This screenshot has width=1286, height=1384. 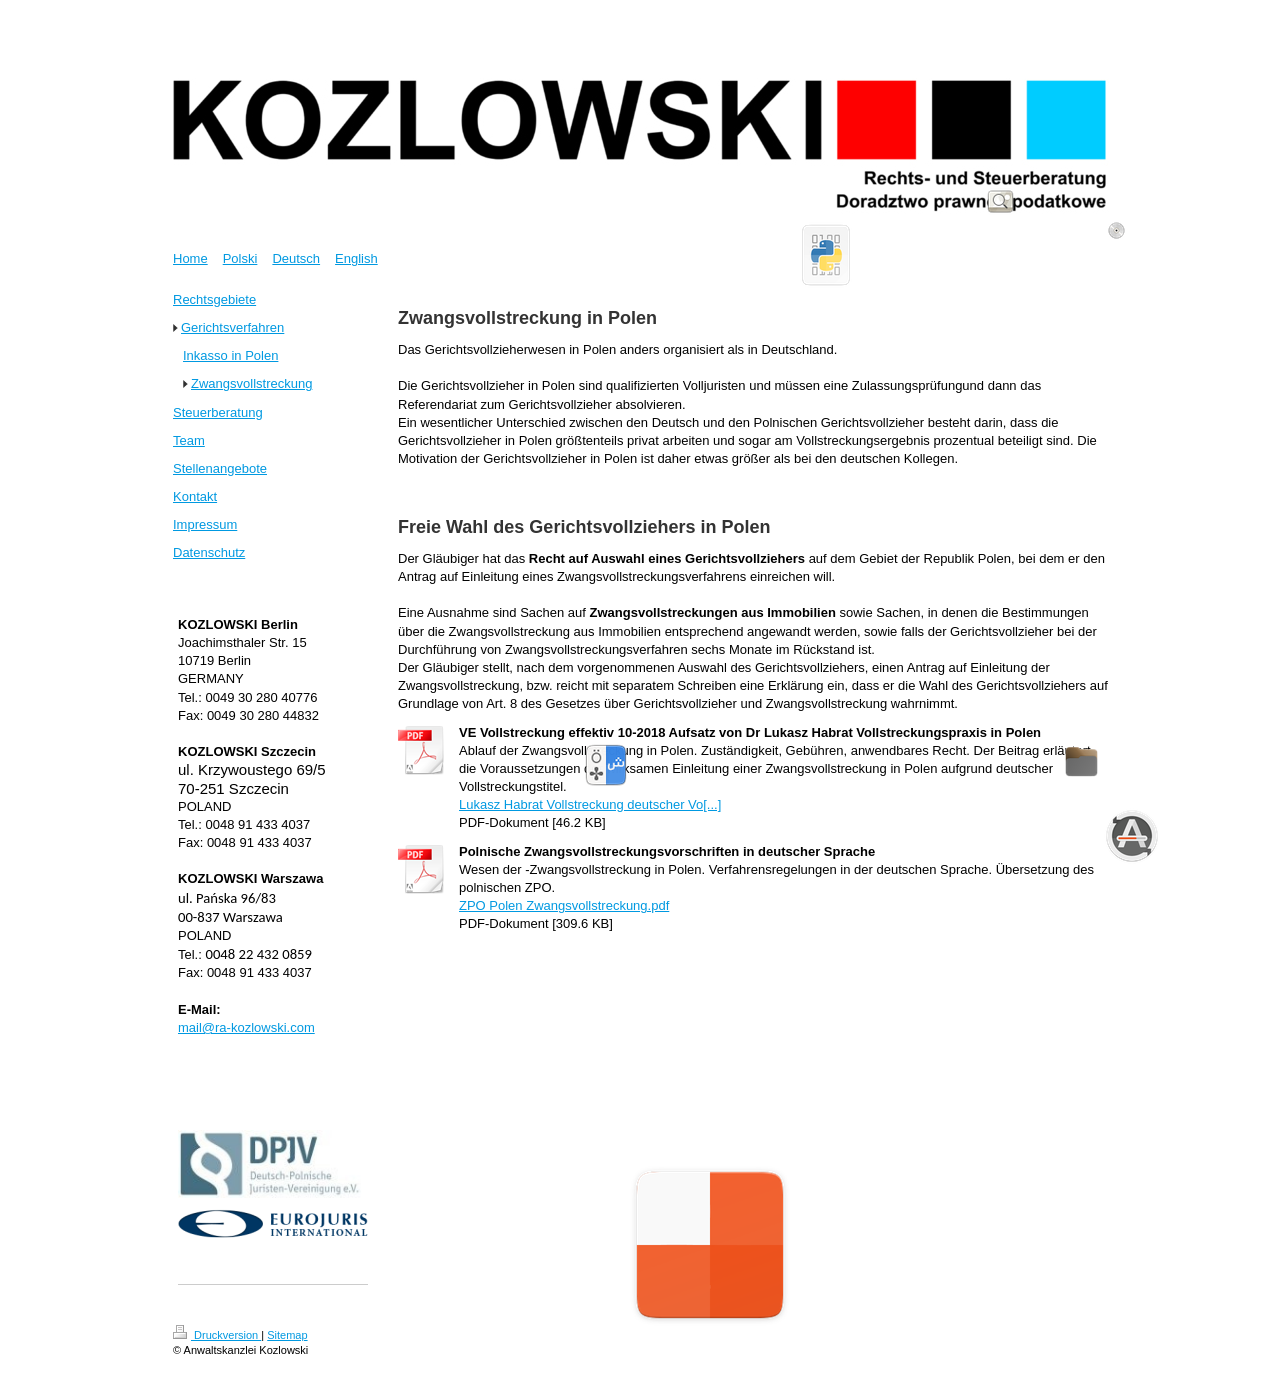 I want to click on open character map application, so click(x=606, y=765).